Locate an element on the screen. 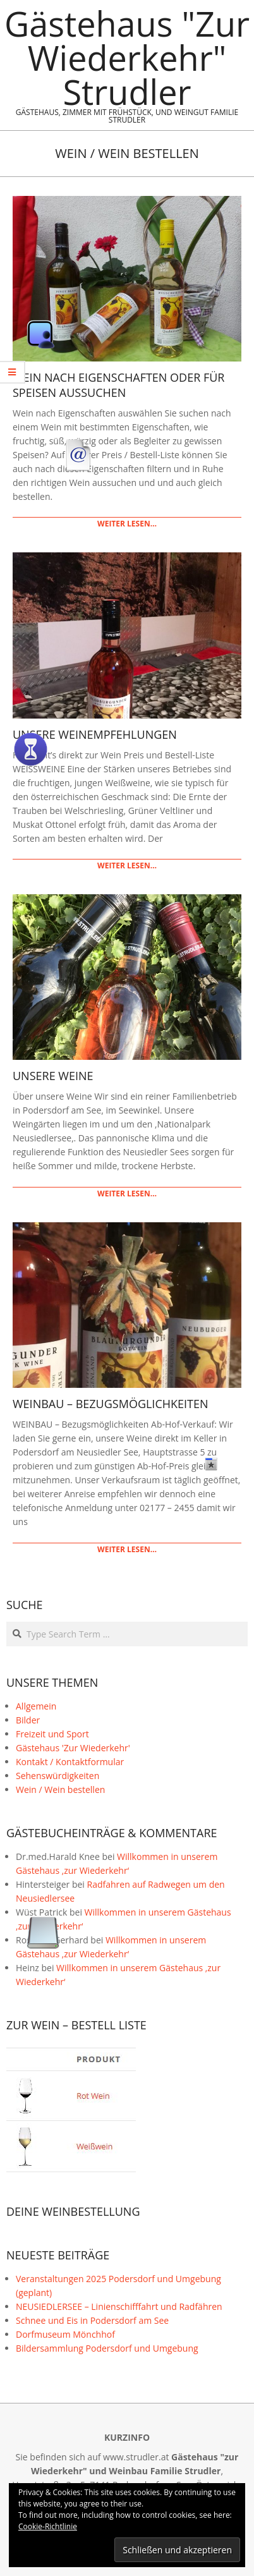 Image resolution: width=254 pixels, height=2576 pixels. share your screen with others is located at coordinates (40, 333).